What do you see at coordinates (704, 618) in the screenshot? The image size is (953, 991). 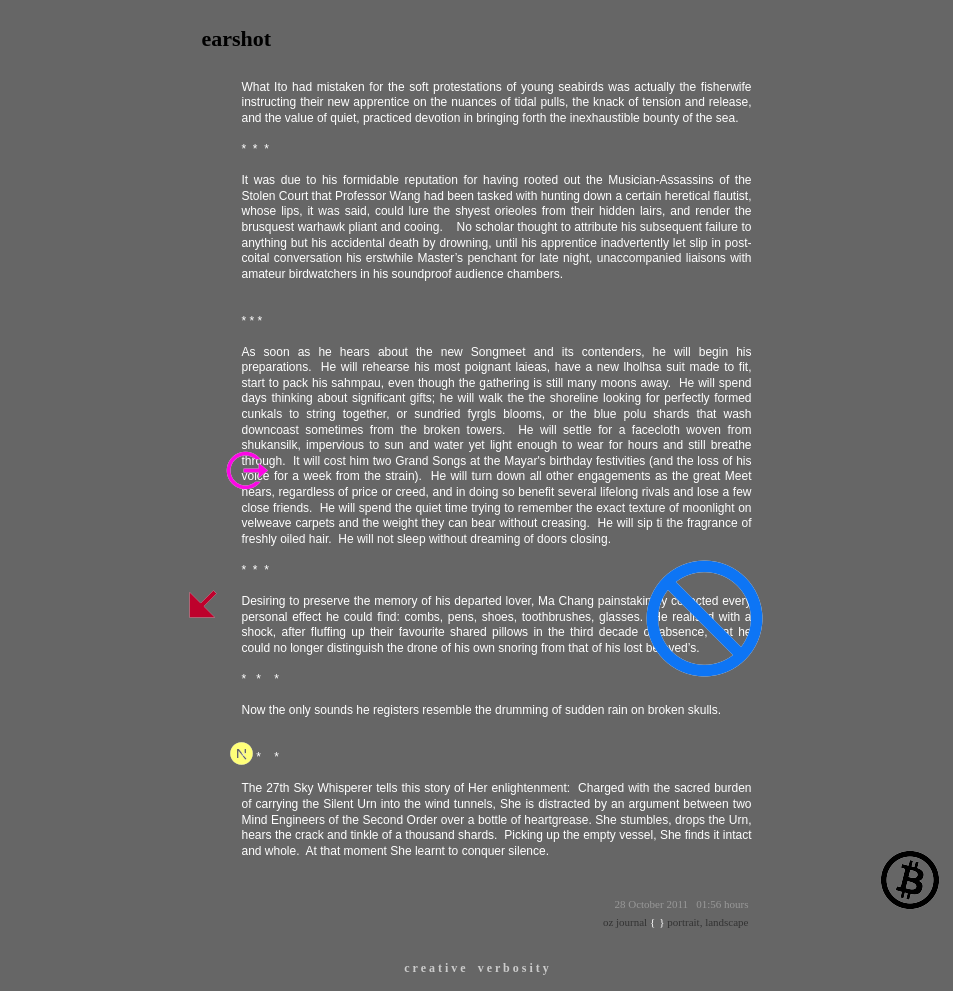 I see `indicates a blocked or restricted action` at bounding box center [704, 618].